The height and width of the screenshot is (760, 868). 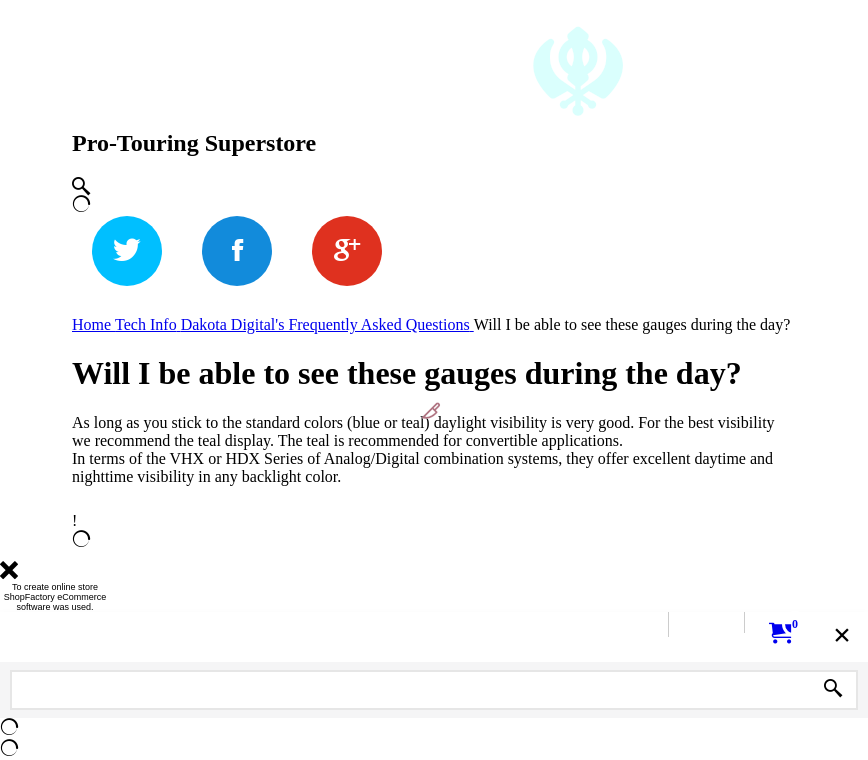 What do you see at coordinates (431, 411) in the screenshot?
I see `access cutting or slicing tools` at bounding box center [431, 411].